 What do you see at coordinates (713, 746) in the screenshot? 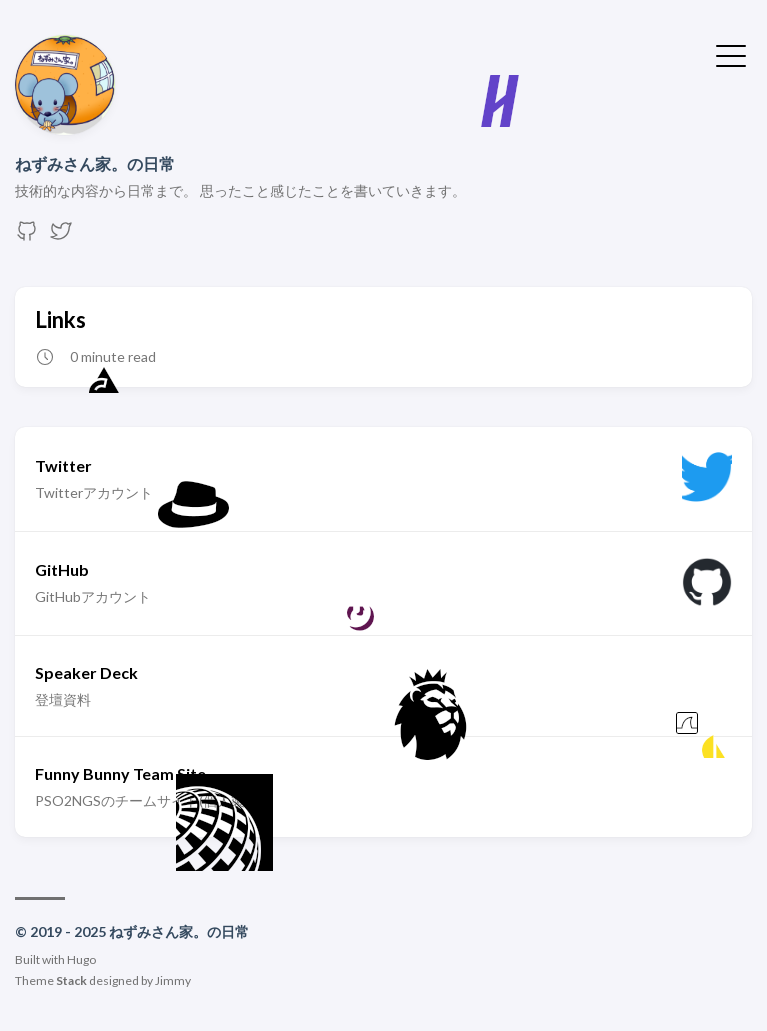
I see `sails.js framework logo` at bounding box center [713, 746].